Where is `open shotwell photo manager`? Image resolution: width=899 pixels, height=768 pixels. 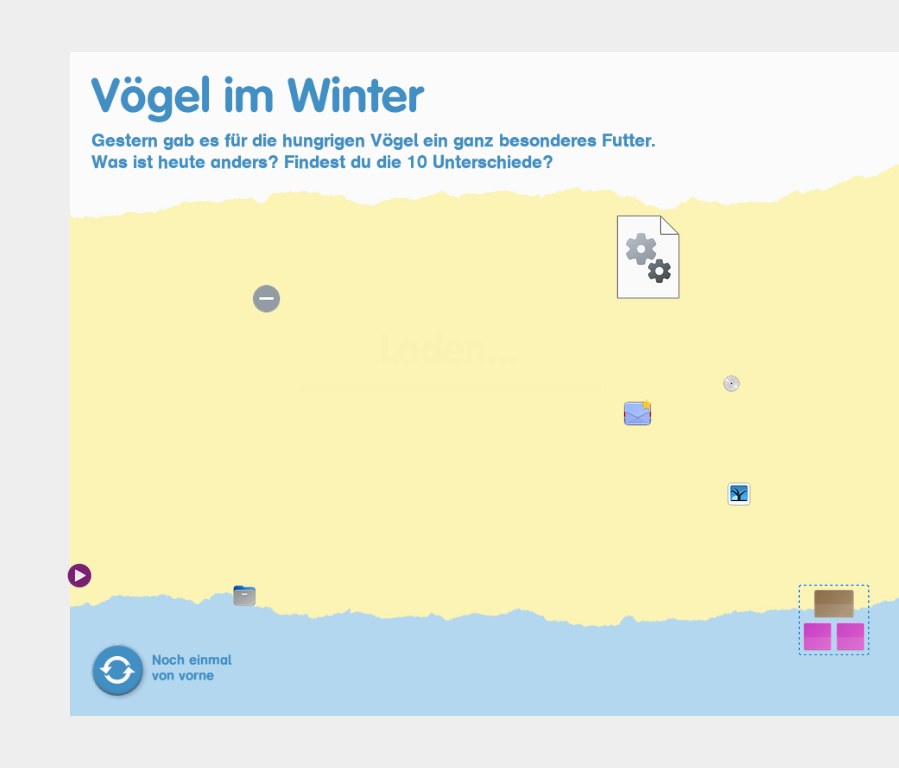 open shotwell photo manager is located at coordinates (739, 494).